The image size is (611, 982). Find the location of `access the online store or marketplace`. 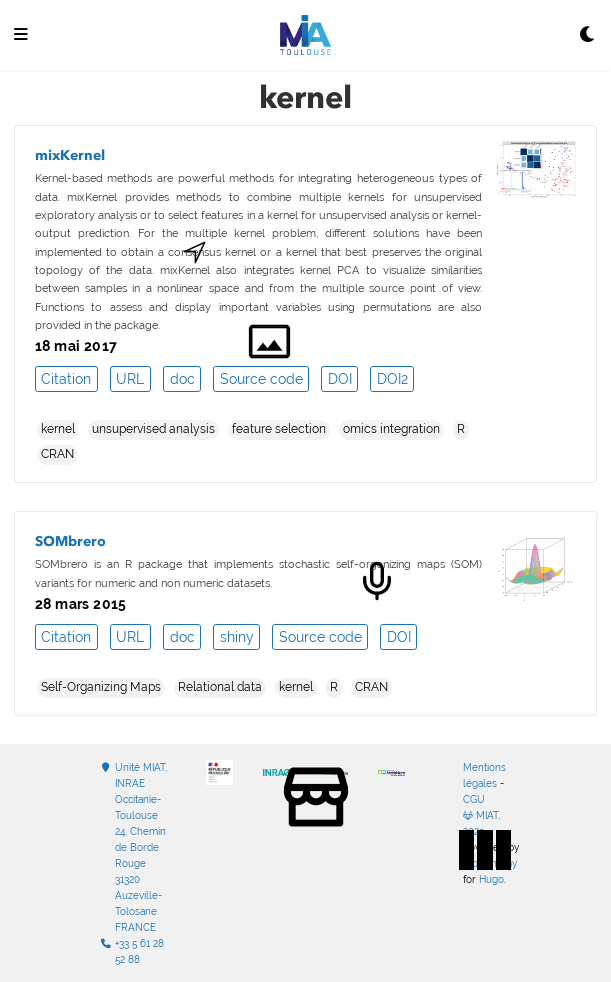

access the online store or marketplace is located at coordinates (316, 797).